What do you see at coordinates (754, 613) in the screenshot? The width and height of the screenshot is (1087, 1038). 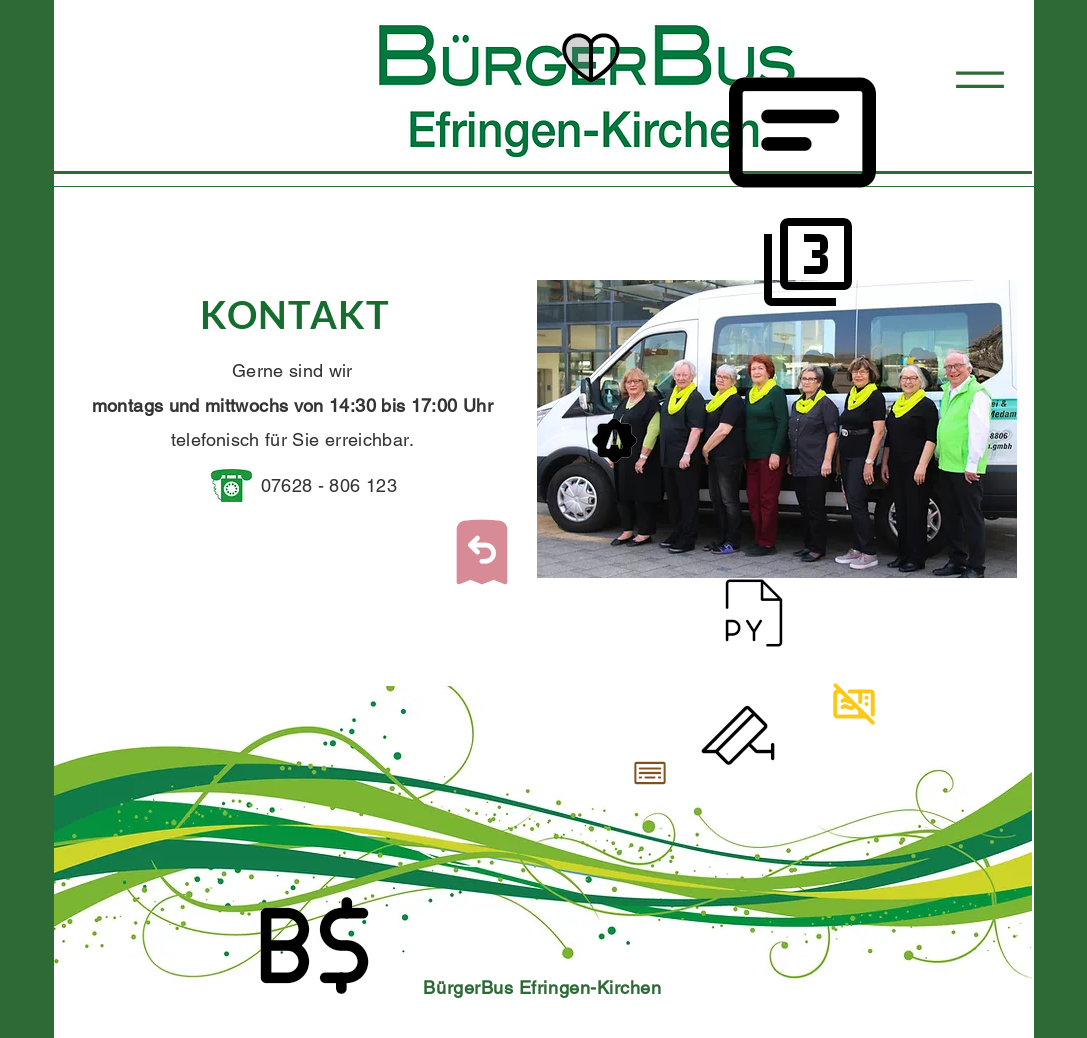 I see `open a python file` at bounding box center [754, 613].